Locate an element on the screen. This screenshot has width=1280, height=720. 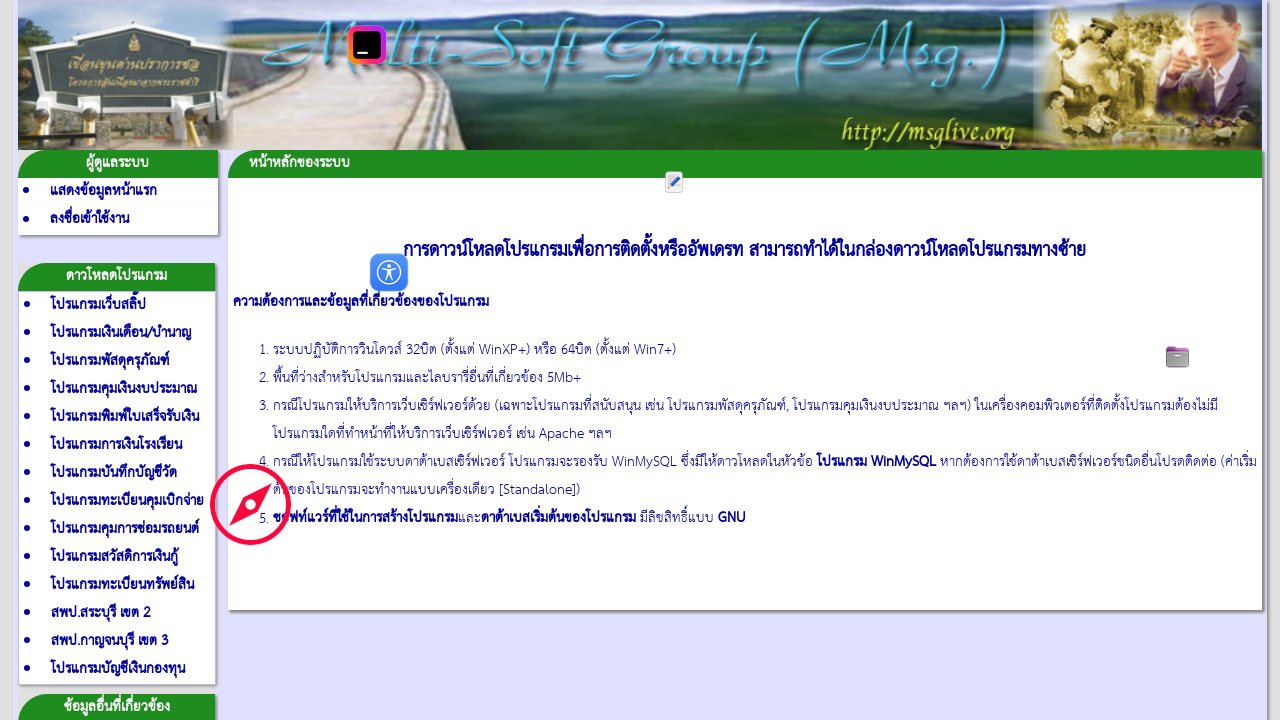
open jetbrains toolbox to manage ides is located at coordinates (367, 45).